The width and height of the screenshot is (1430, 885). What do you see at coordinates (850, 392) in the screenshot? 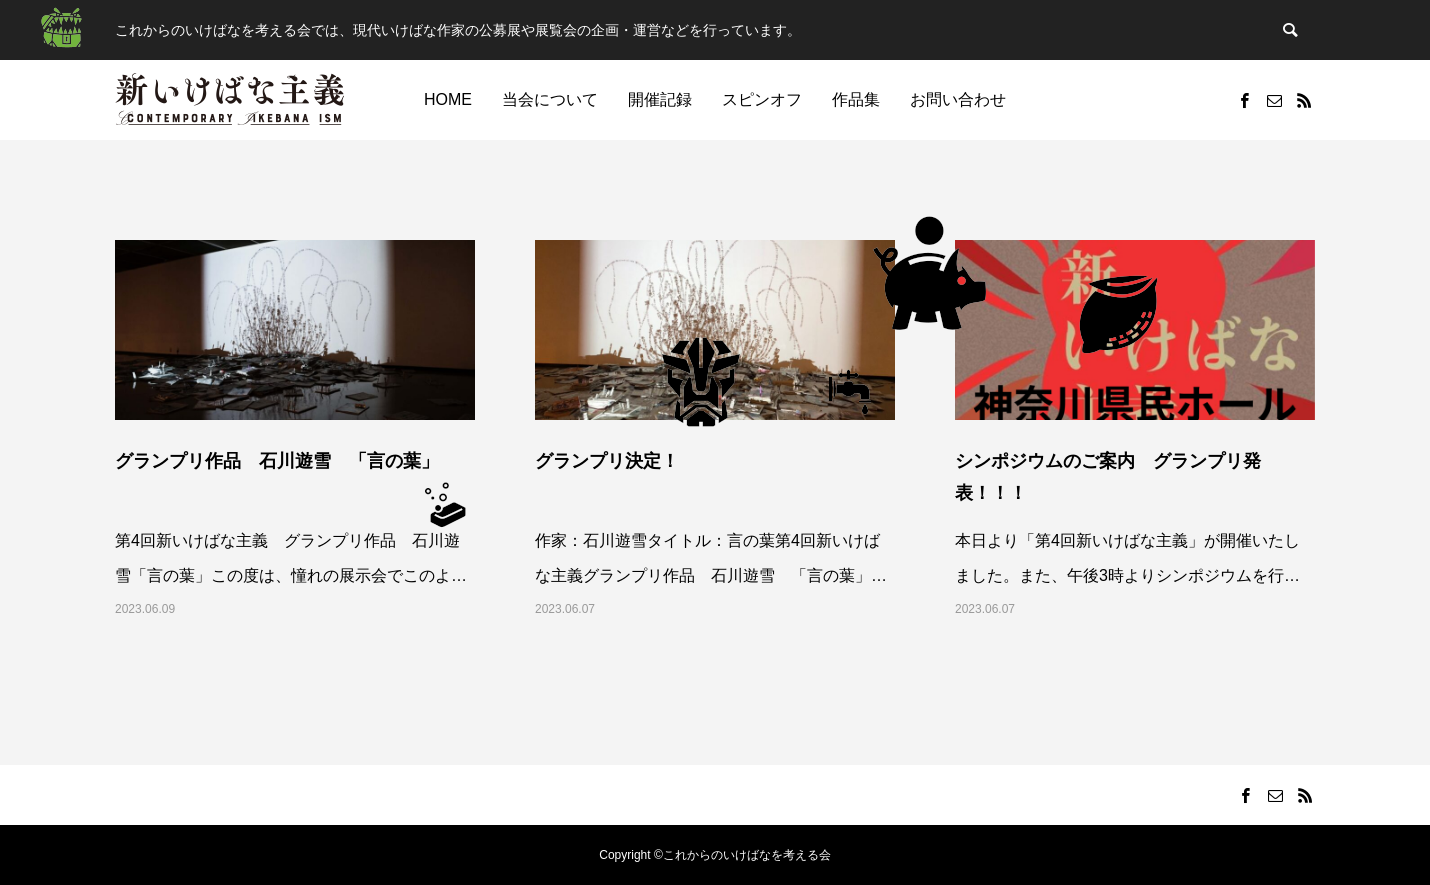
I see `water utility or plumbing settings` at bounding box center [850, 392].